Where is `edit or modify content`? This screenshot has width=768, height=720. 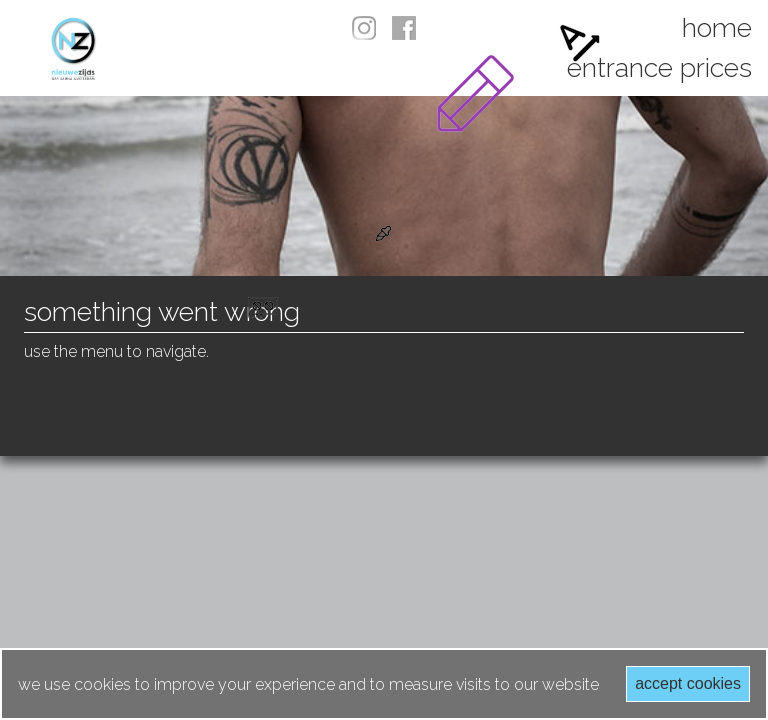
edit or modify content is located at coordinates (474, 95).